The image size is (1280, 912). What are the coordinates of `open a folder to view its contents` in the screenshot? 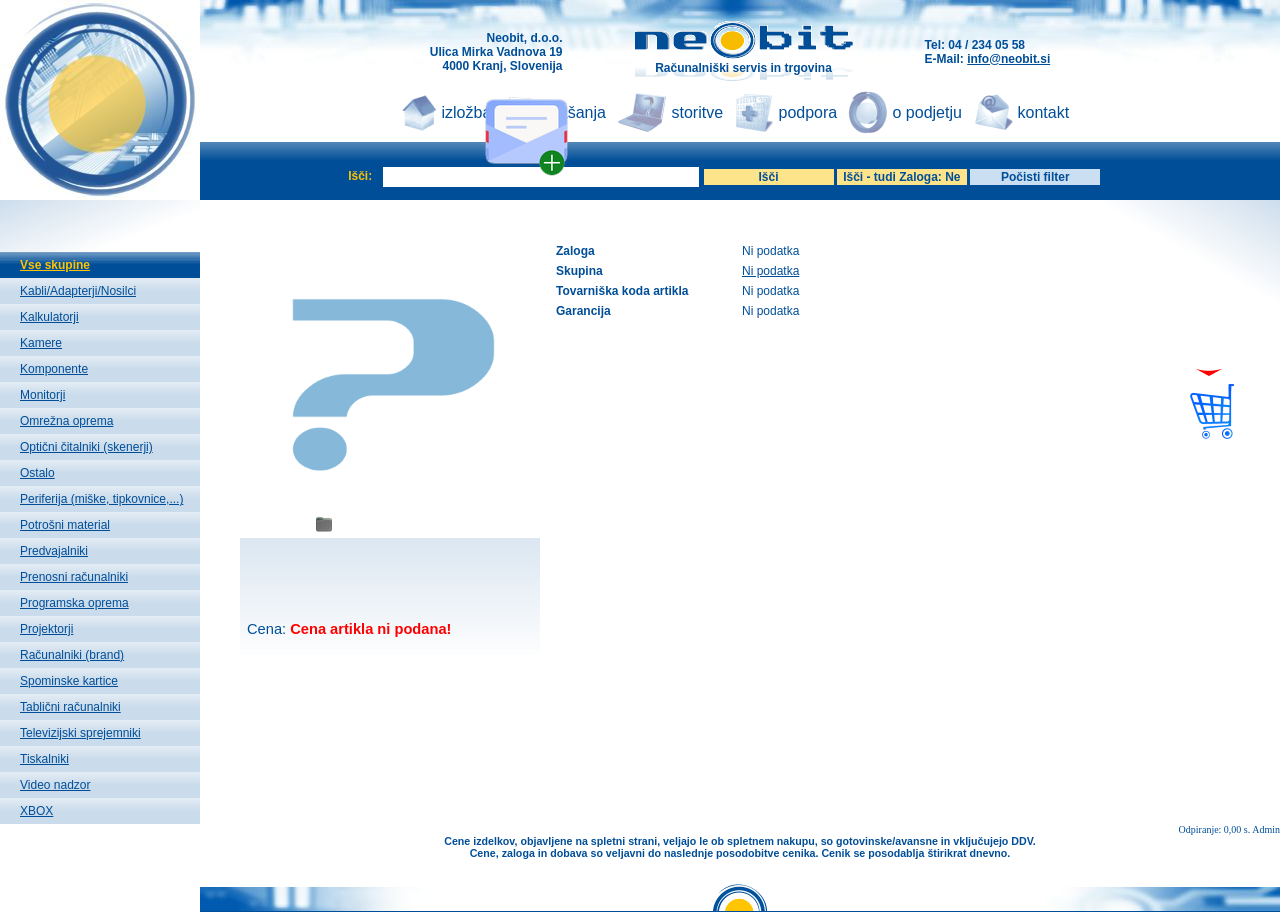 It's located at (324, 524).